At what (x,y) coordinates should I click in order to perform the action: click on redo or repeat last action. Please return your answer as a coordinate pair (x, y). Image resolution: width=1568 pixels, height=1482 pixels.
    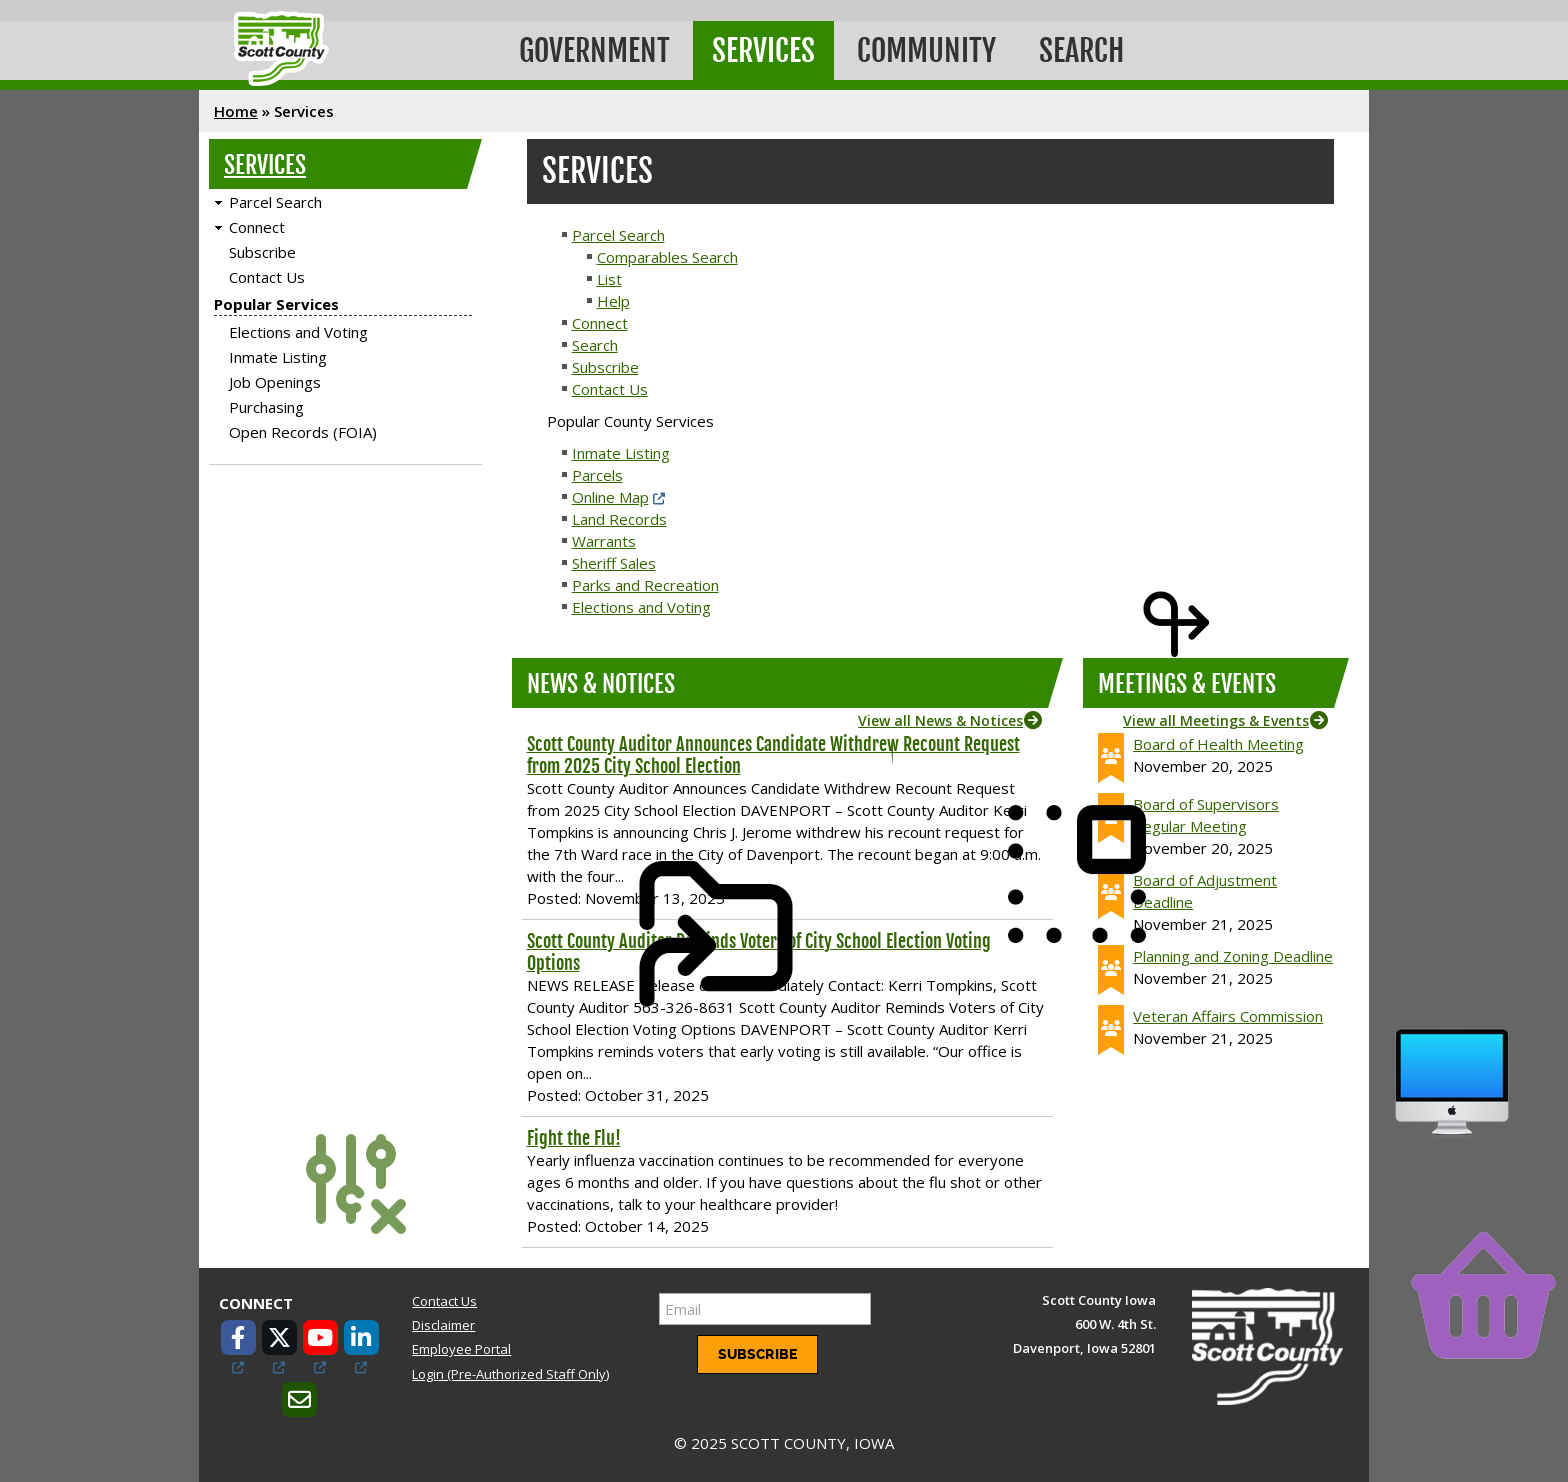
    Looking at the image, I should click on (1174, 622).